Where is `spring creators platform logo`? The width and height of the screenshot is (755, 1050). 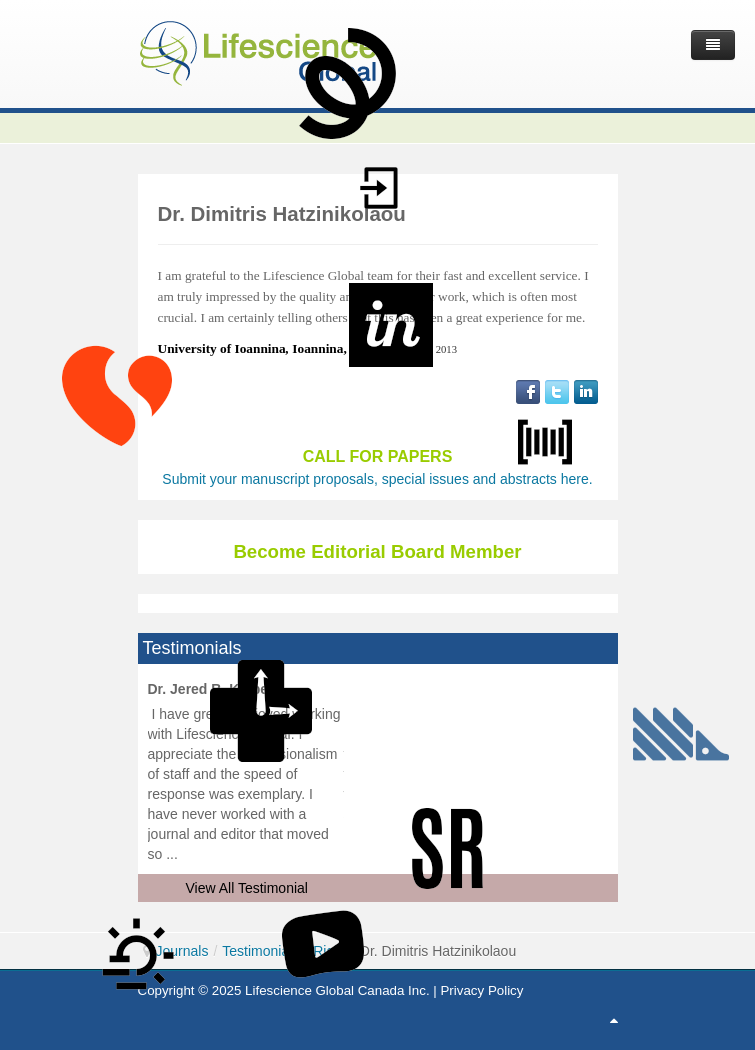
spring creators platform logo is located at coordinates (347, 83).